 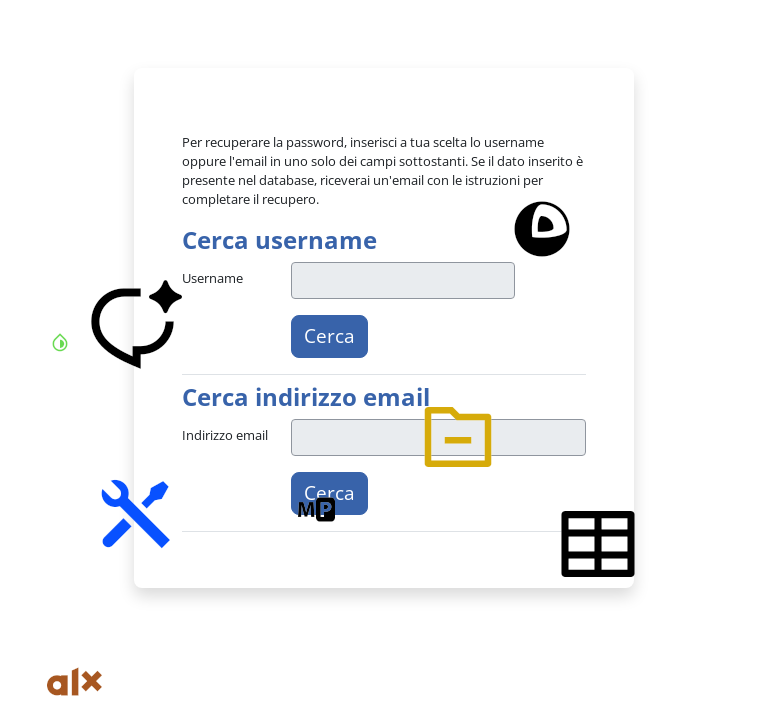 What do you see at coordinates (136, 514) in the screenshot?
I see `access settings or configuration options` at bounding box center [136, 514].